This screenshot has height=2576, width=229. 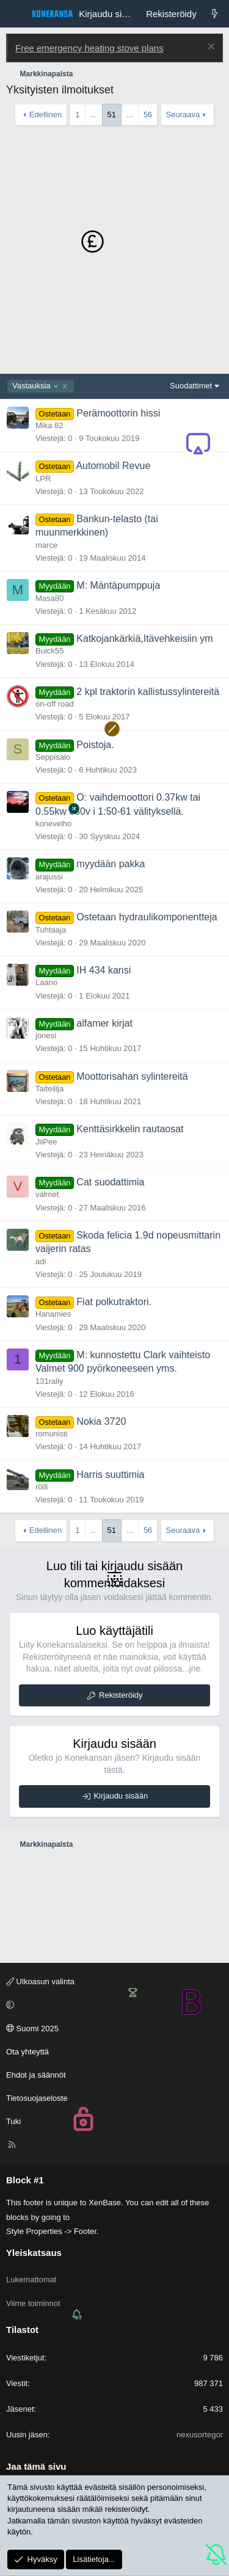 I want to click on mute notifications, so click(x=216, y=2555).